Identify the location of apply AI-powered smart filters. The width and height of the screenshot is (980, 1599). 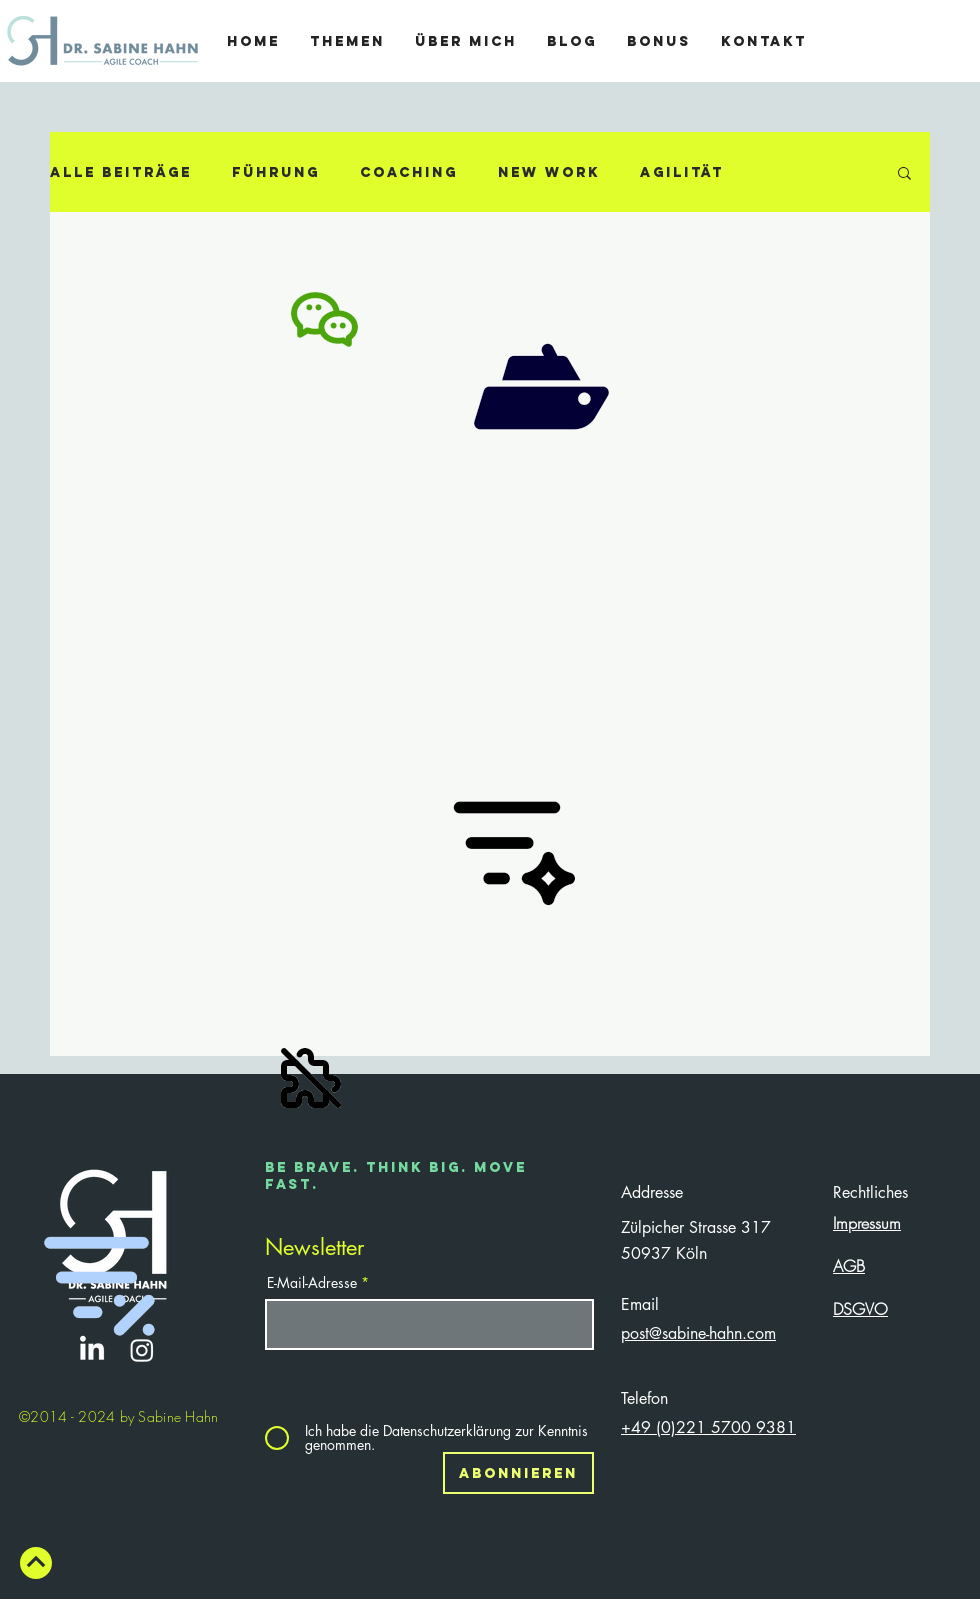
(507, 843).